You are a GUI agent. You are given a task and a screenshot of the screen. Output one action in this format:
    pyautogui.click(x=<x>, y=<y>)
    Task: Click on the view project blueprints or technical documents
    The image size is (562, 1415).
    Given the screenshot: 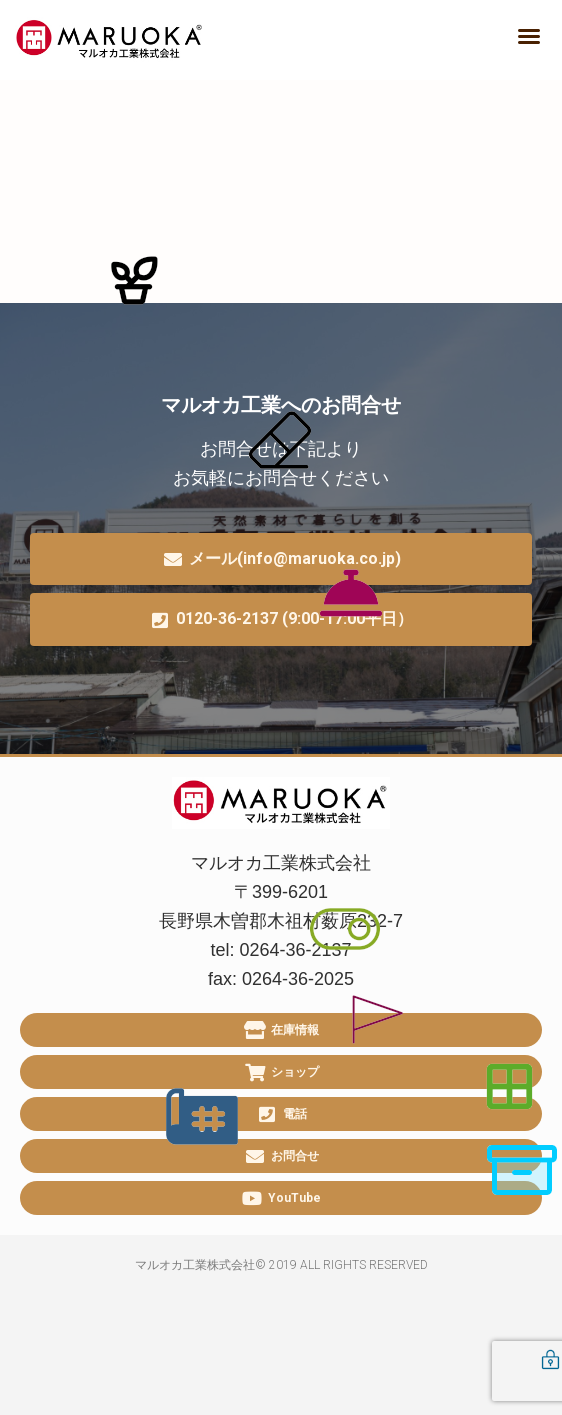 What is the action you would take?
    pyautogui.click(x=202, y=1119)
    